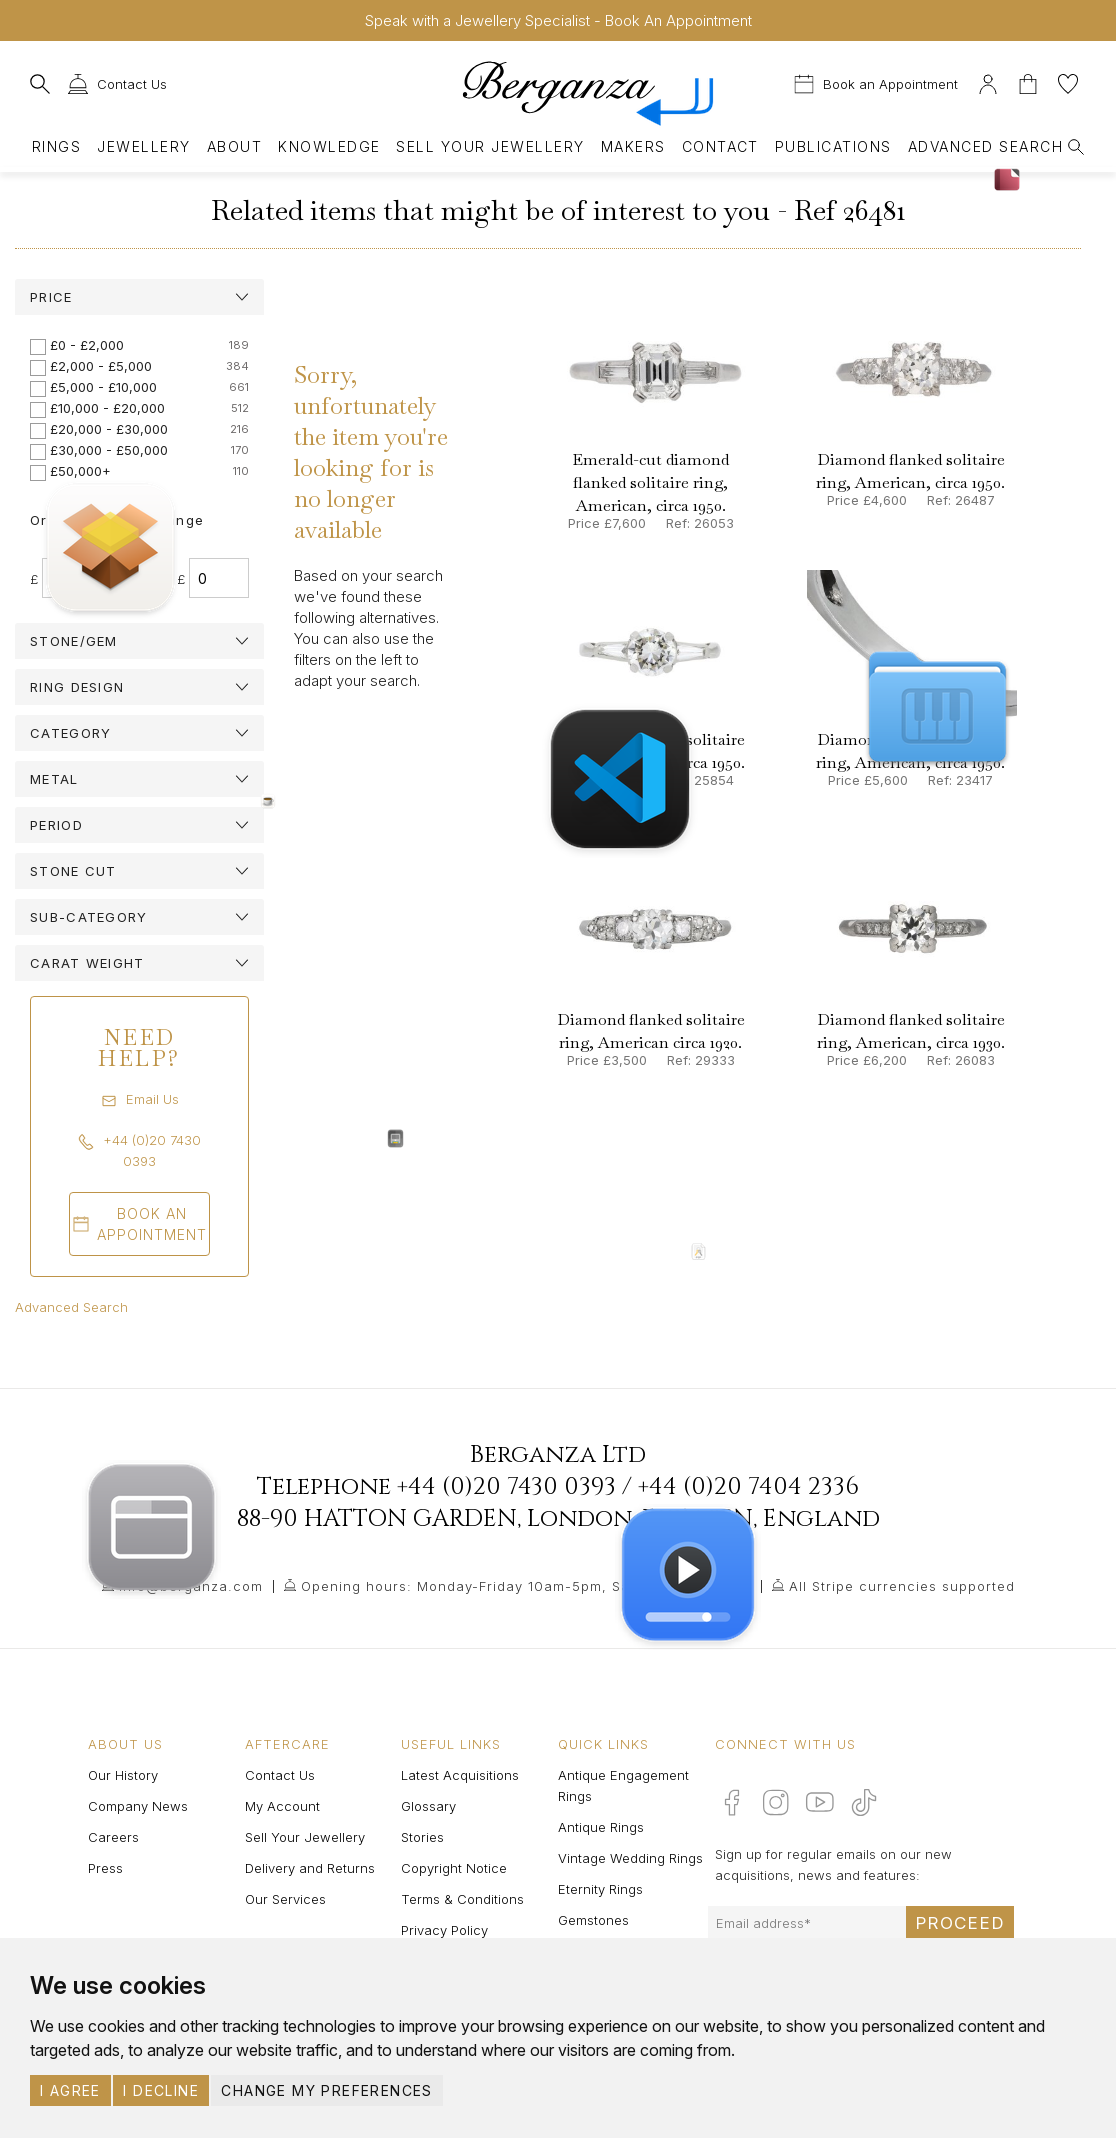 Image resolution: width=1116 pixels, height=2138 pixels. Describe the element at coordinates (1007, 179) in the screenshot. I see `change desktop wallpaper settings` at that location.